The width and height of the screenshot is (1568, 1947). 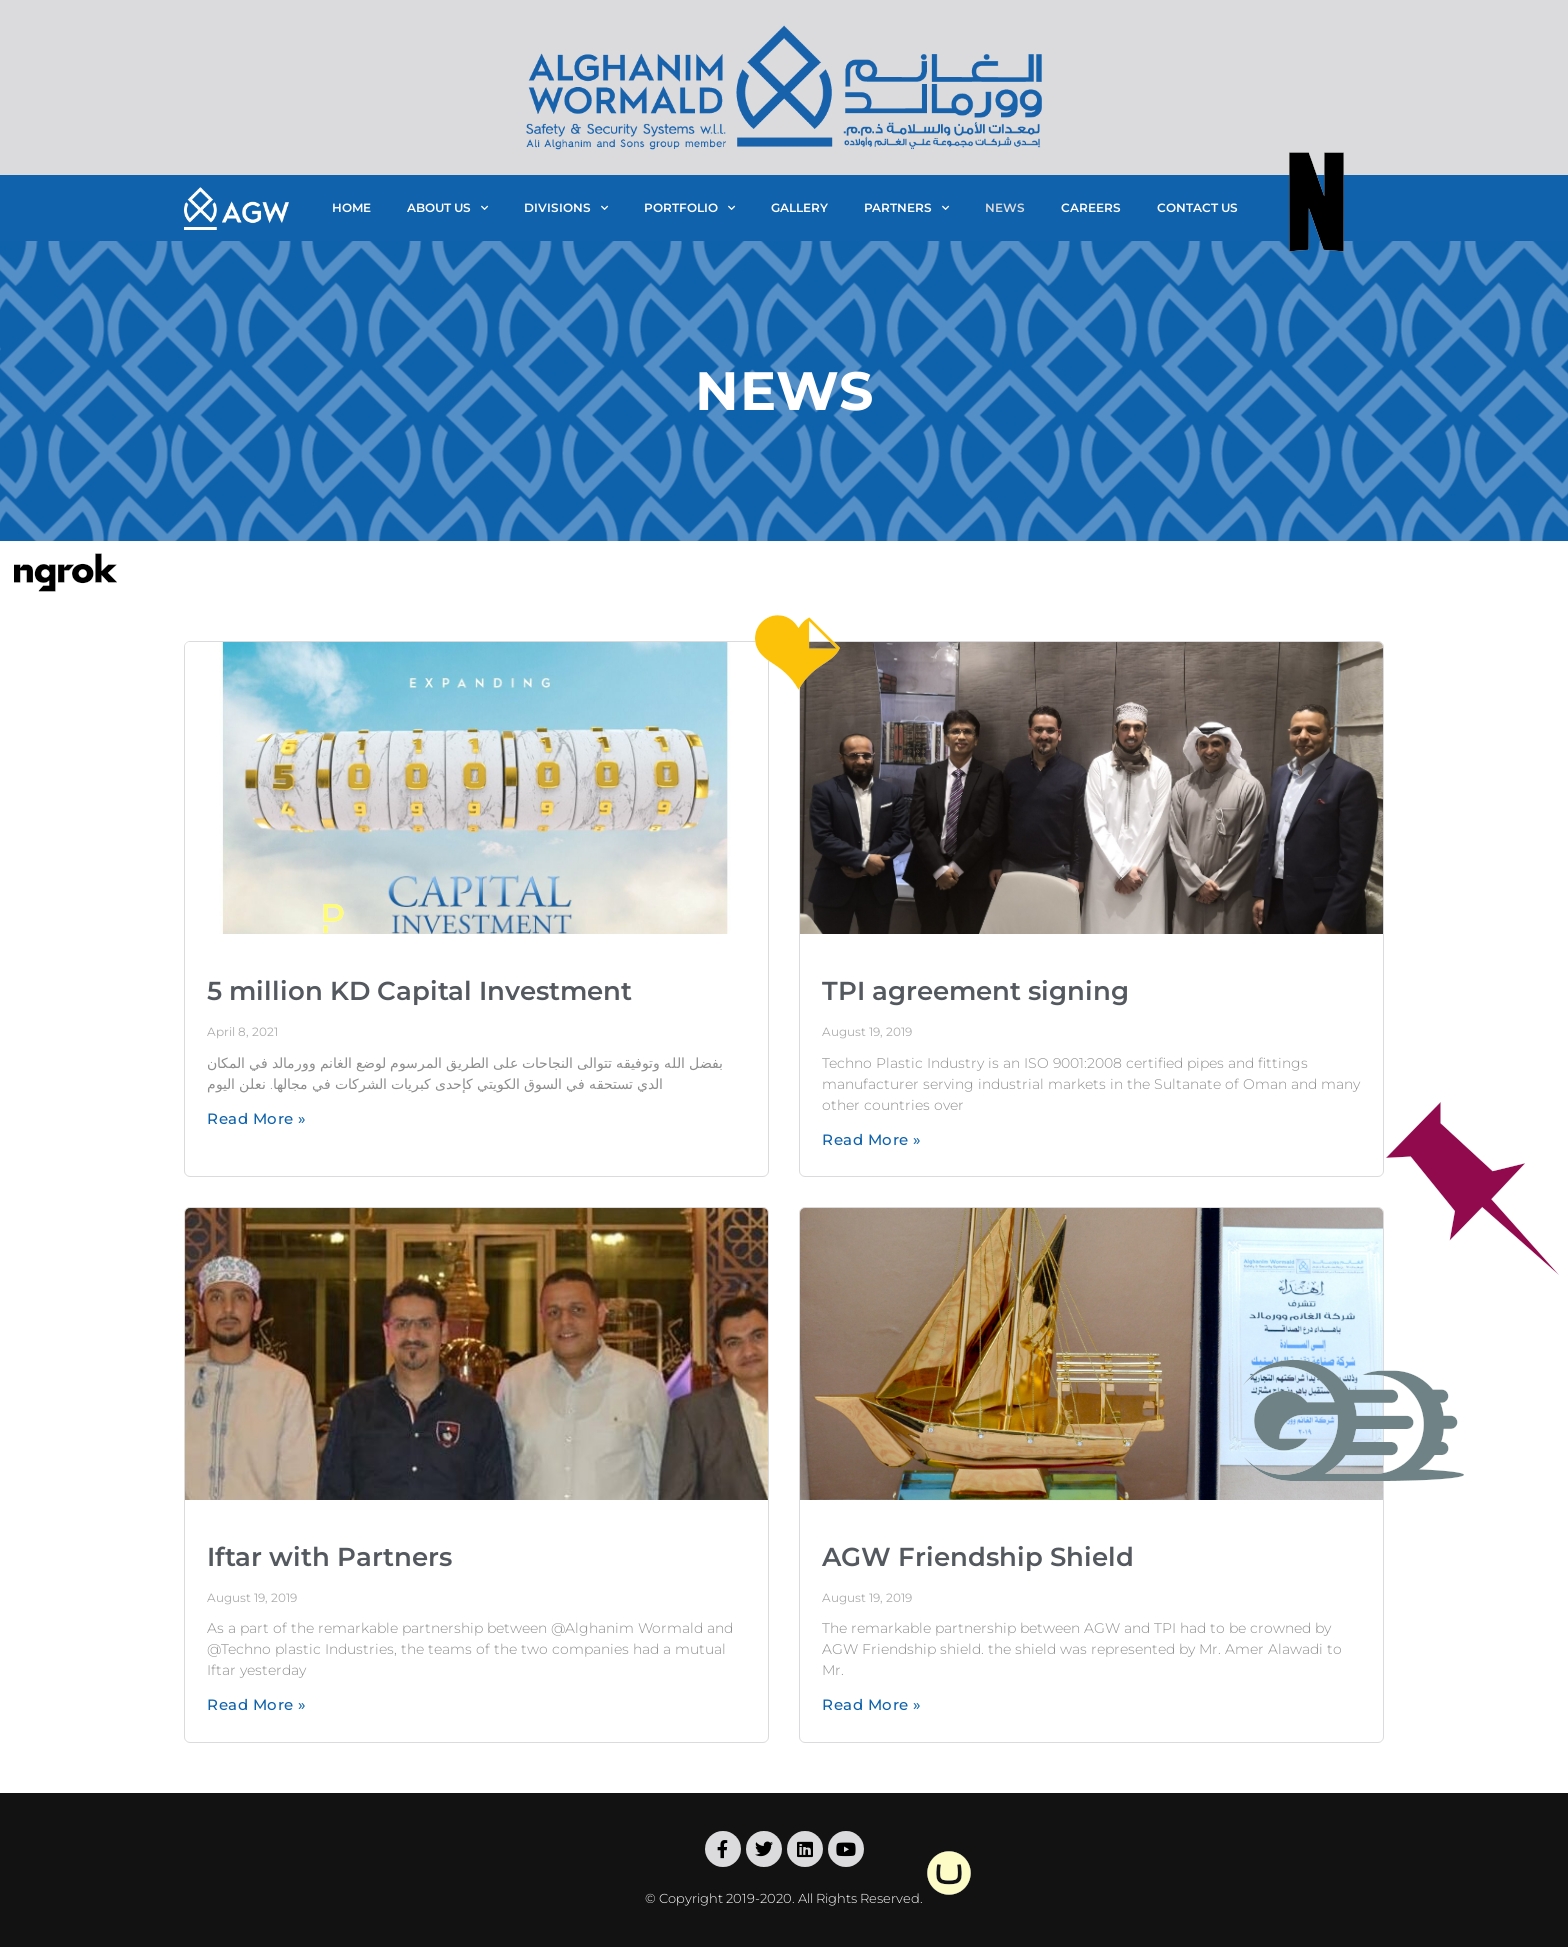 What do you see at coordinates (949, 1873) in the screenshot?
I see `umbraco CMS logo` at bounding box center [949, 1873].